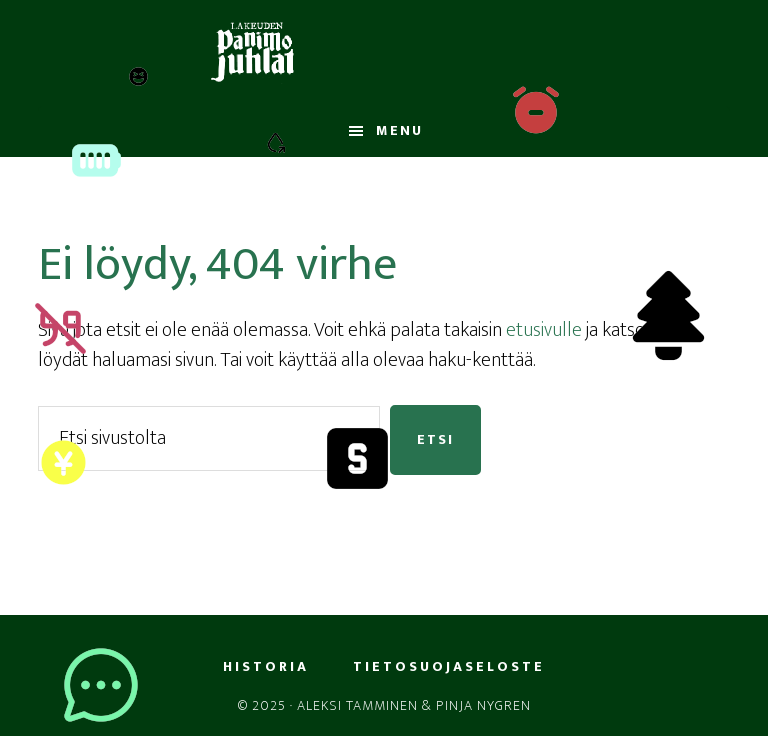  I want to click on remove or delete an alarm, so click(536, 110).